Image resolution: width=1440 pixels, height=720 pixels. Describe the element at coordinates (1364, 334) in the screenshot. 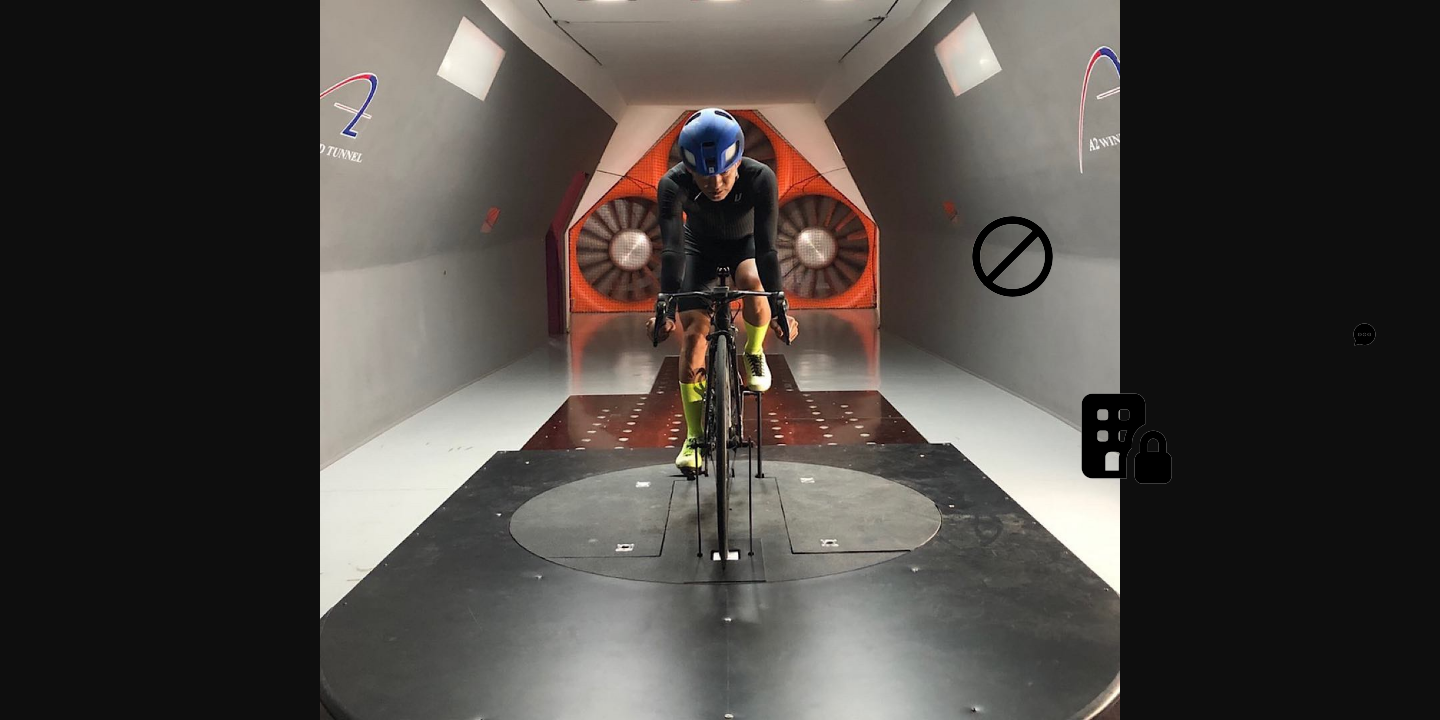

I see `open chat or messaging` at that location.